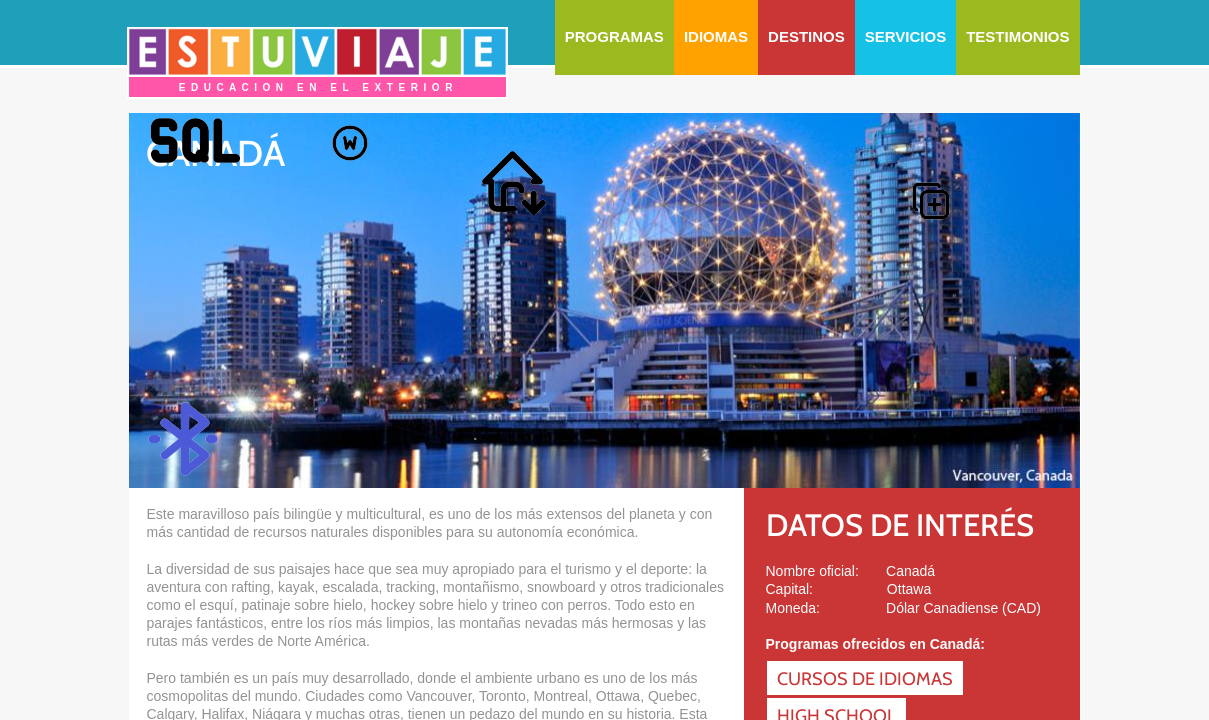  Describe the element at coordinates (350, 143) in the screenshot. I see `indicates west direction on a map` at that location.